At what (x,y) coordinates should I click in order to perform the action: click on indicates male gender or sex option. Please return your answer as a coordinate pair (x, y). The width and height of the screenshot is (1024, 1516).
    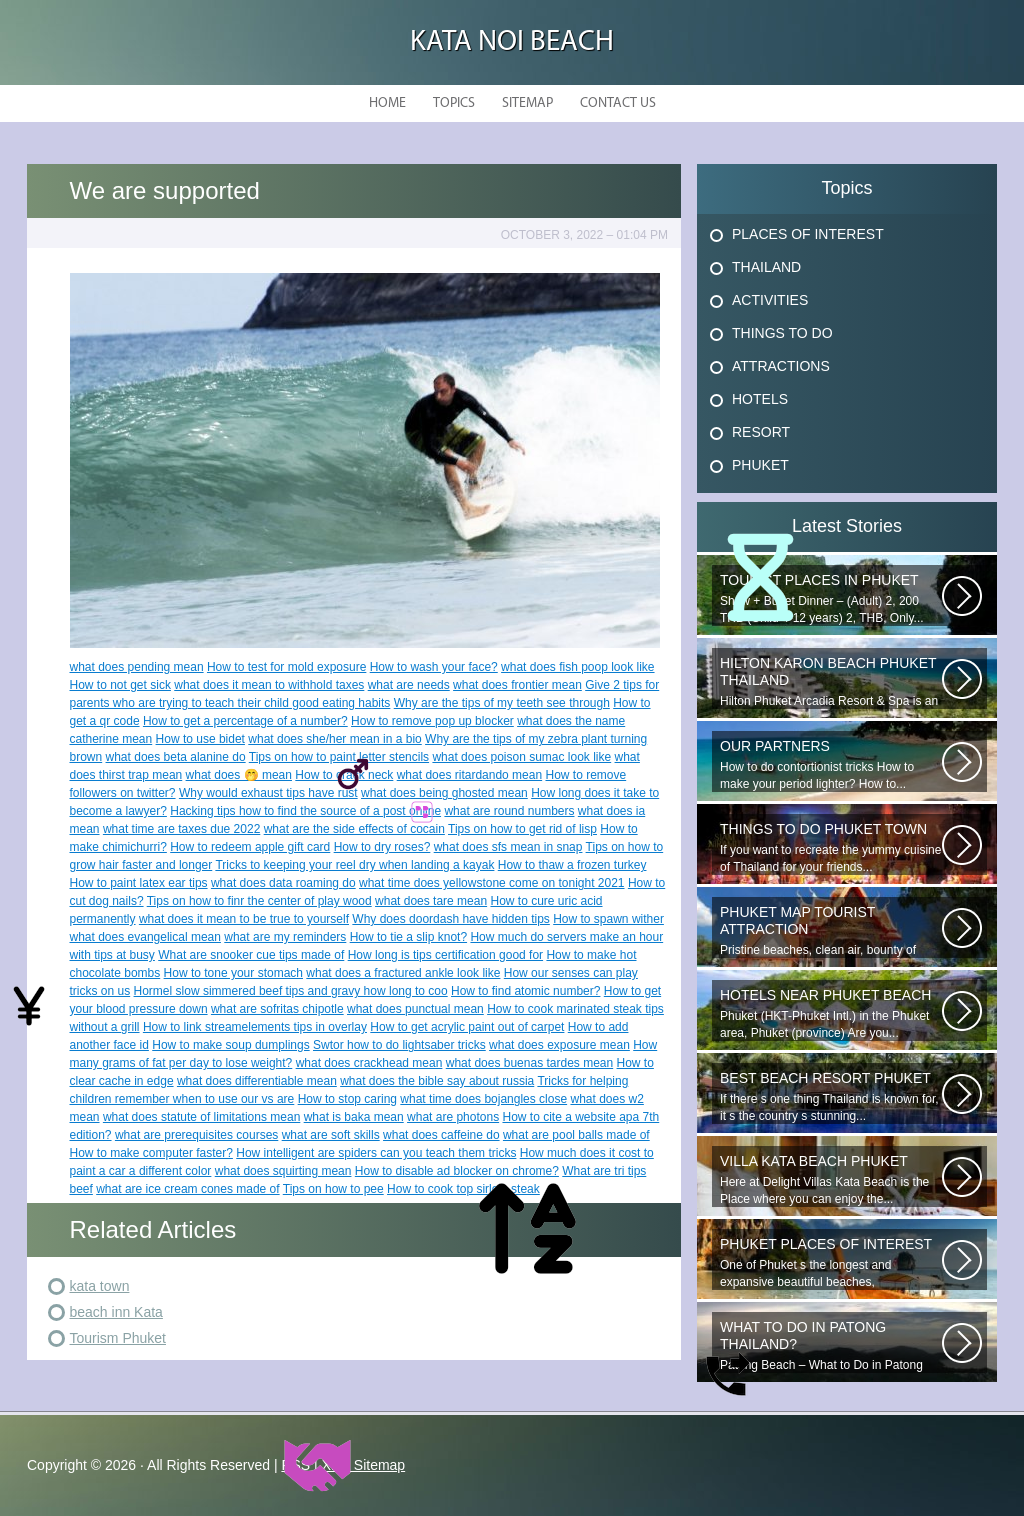
    Looking at the image, I should click on (351, 776).